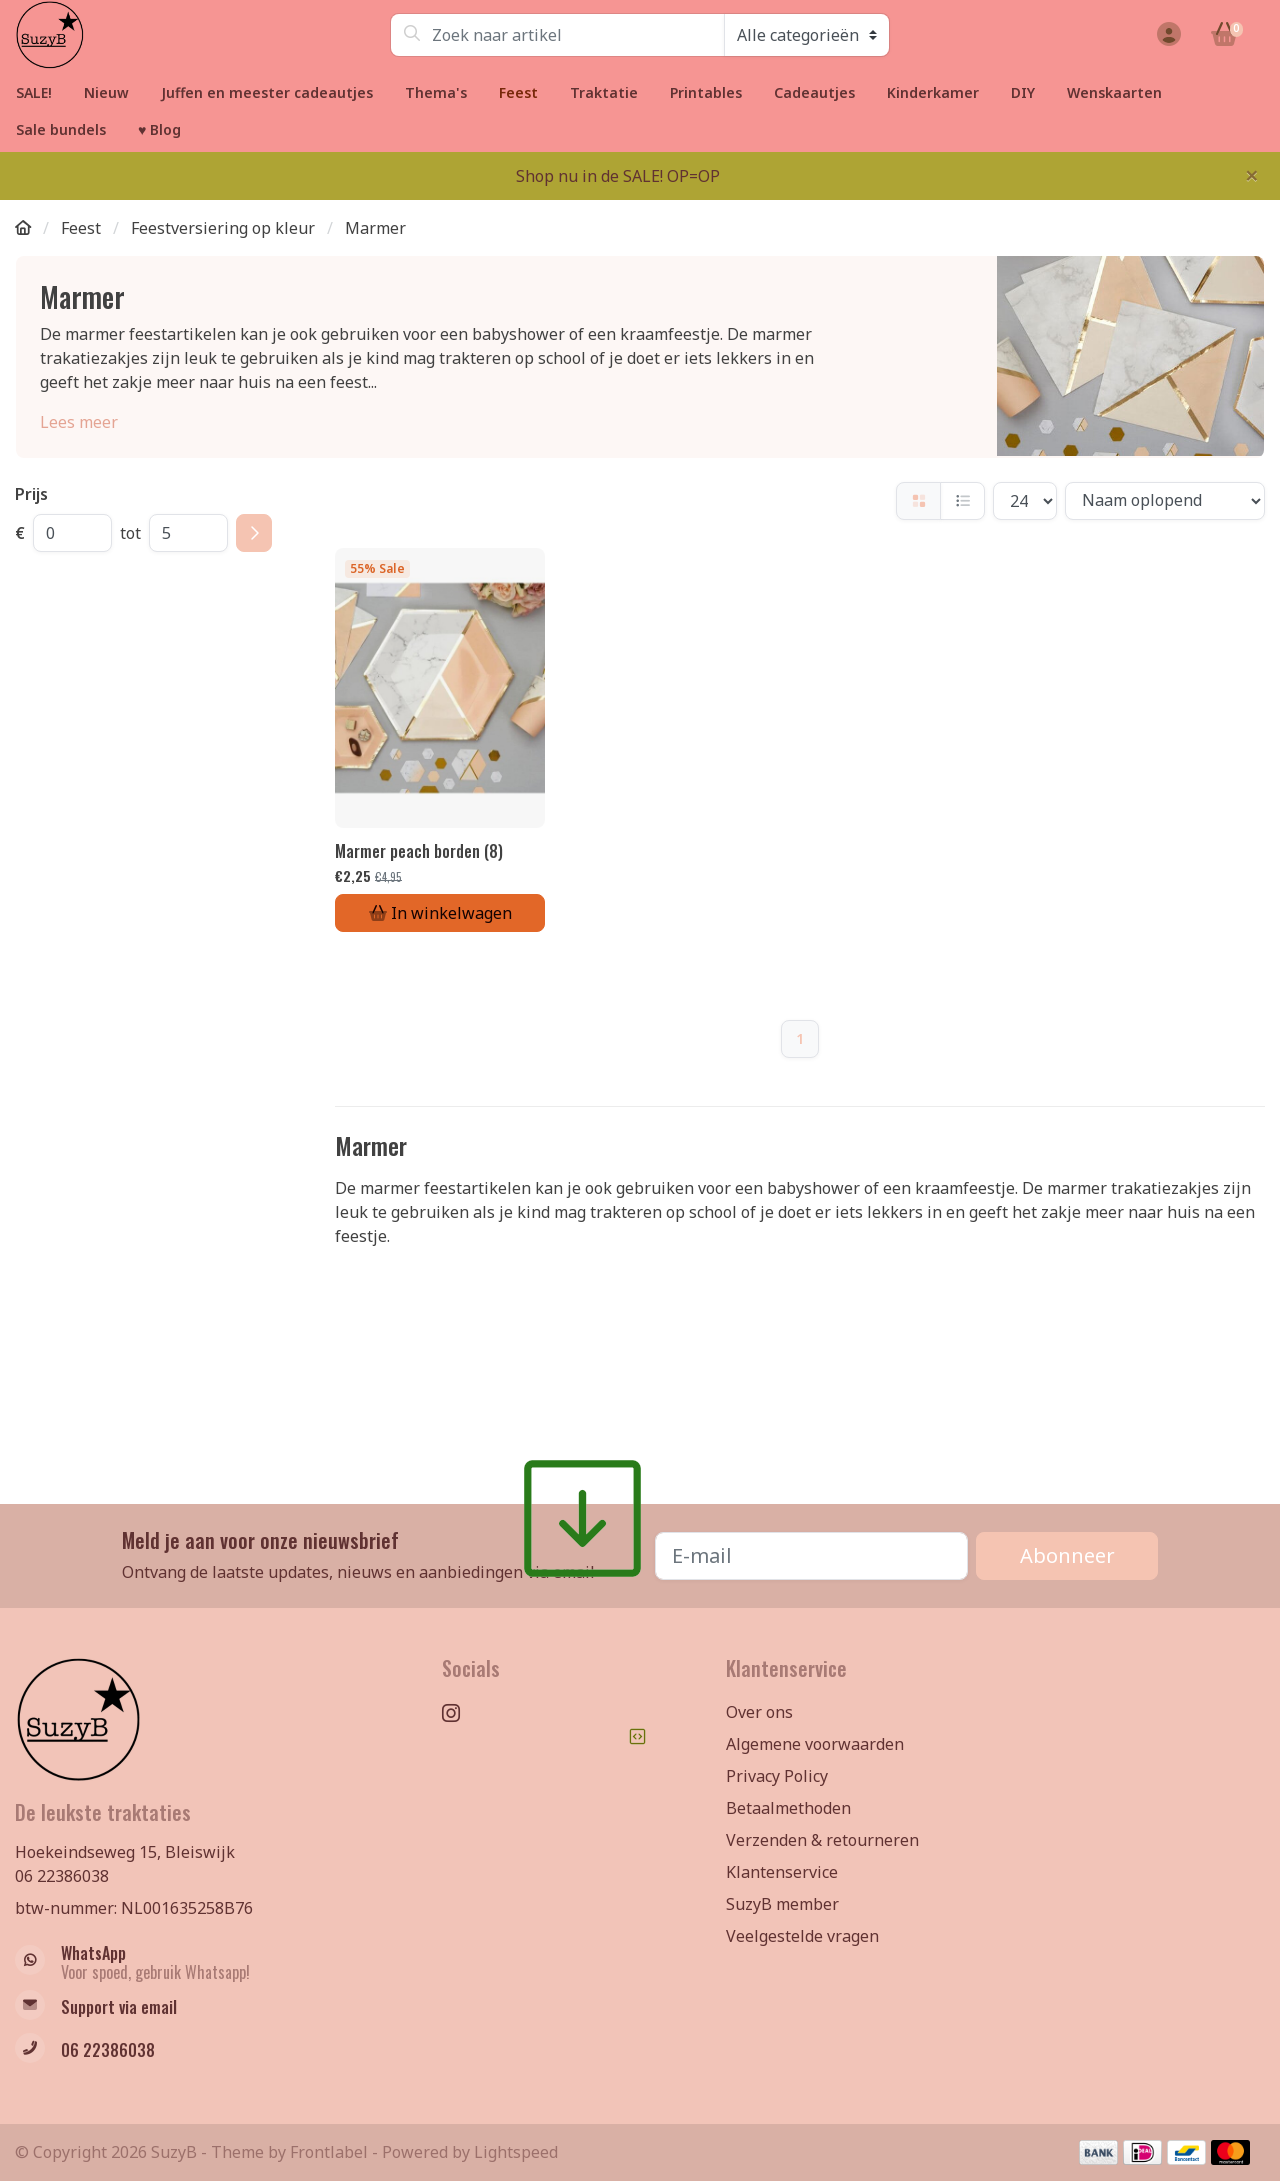  I want to click on view or edit source code, so click(637, 1736).